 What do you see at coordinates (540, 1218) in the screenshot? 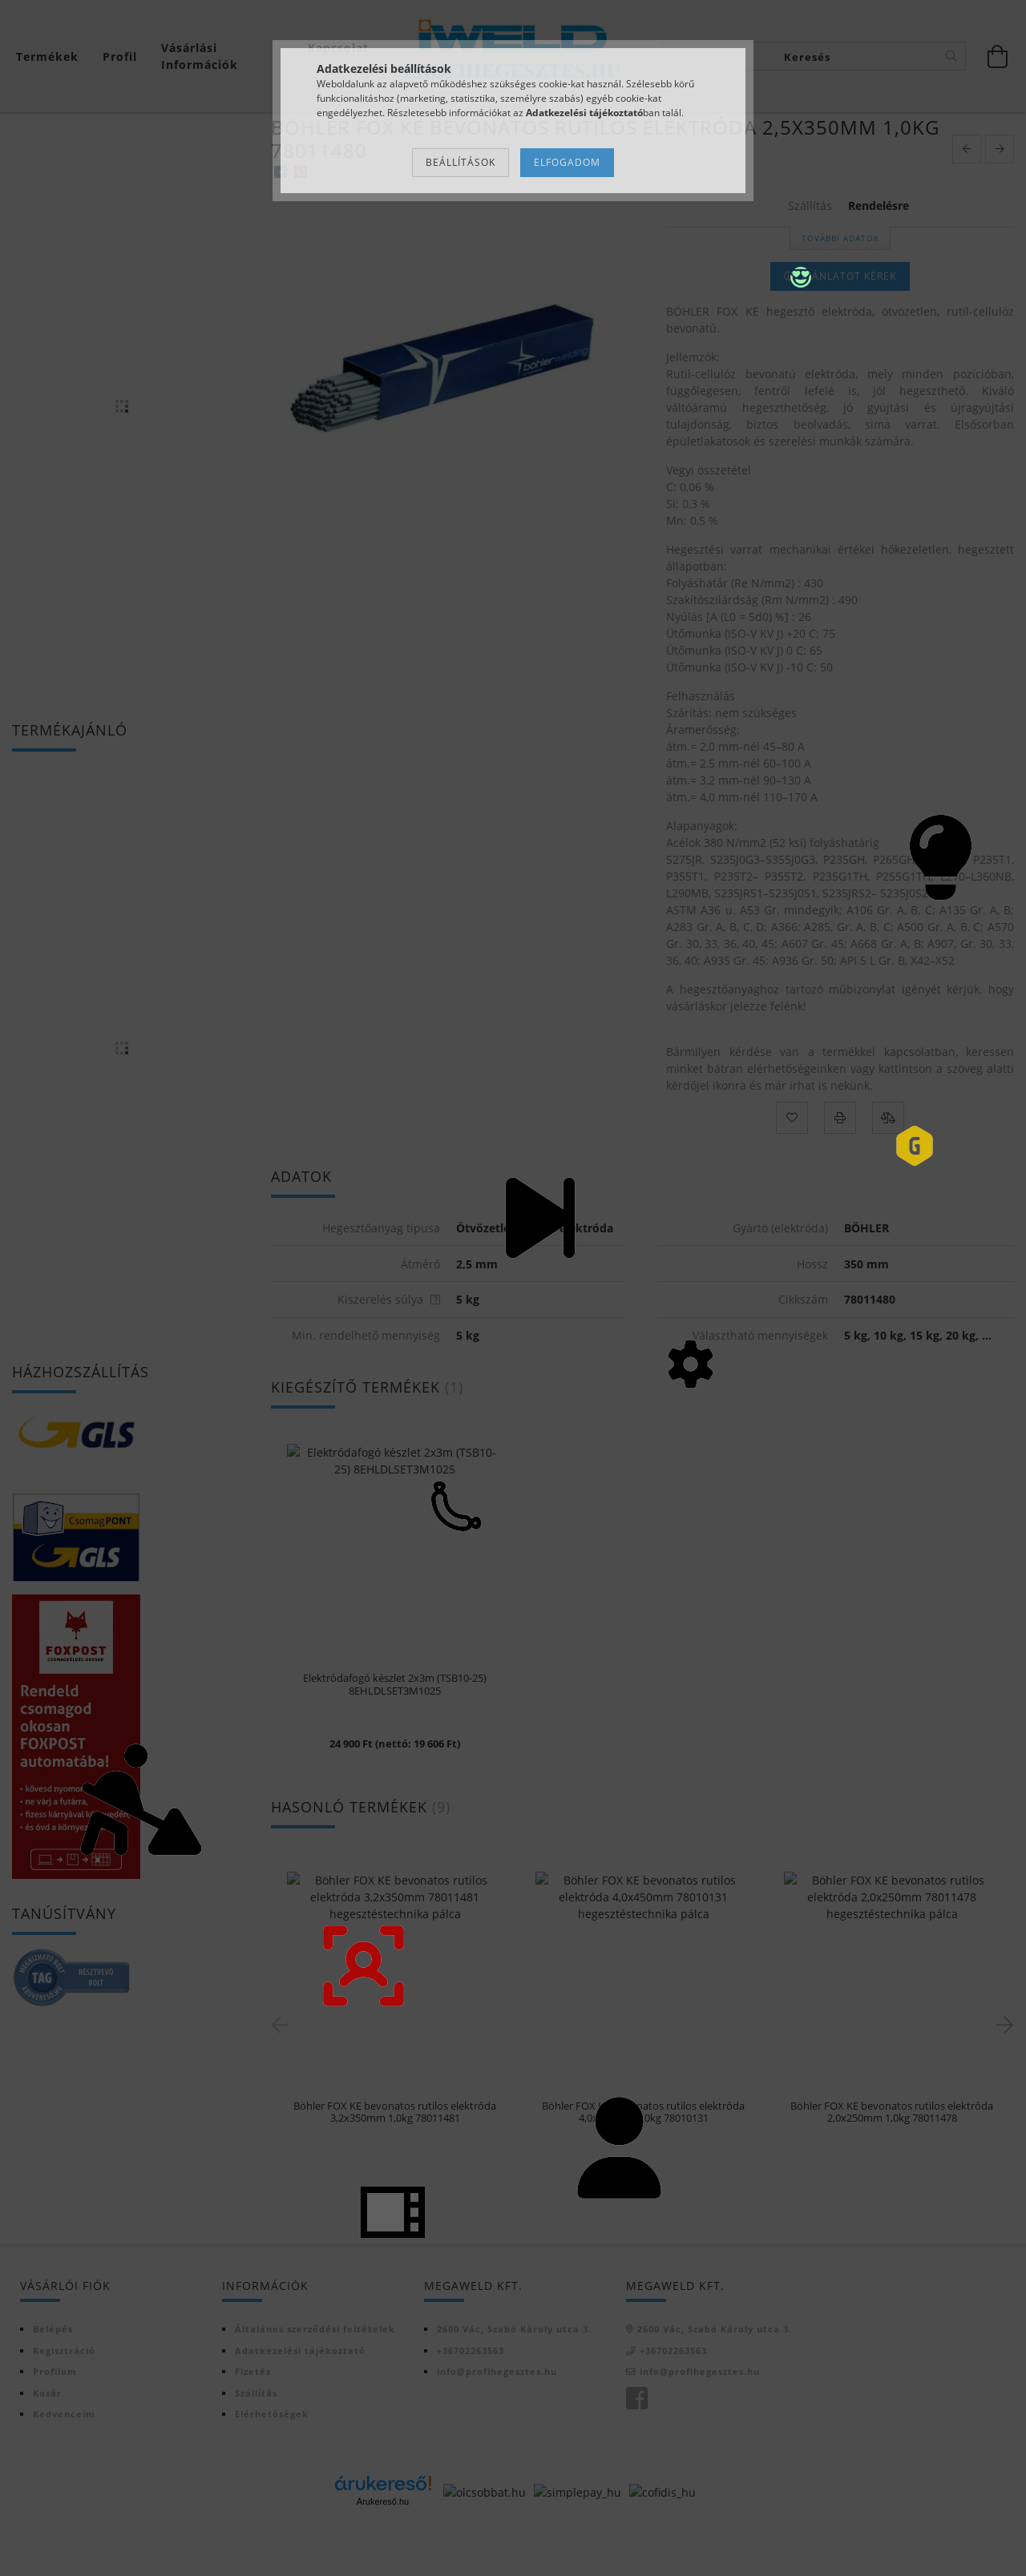
I see `skip to the next track` at bounding box center [540, 1218].